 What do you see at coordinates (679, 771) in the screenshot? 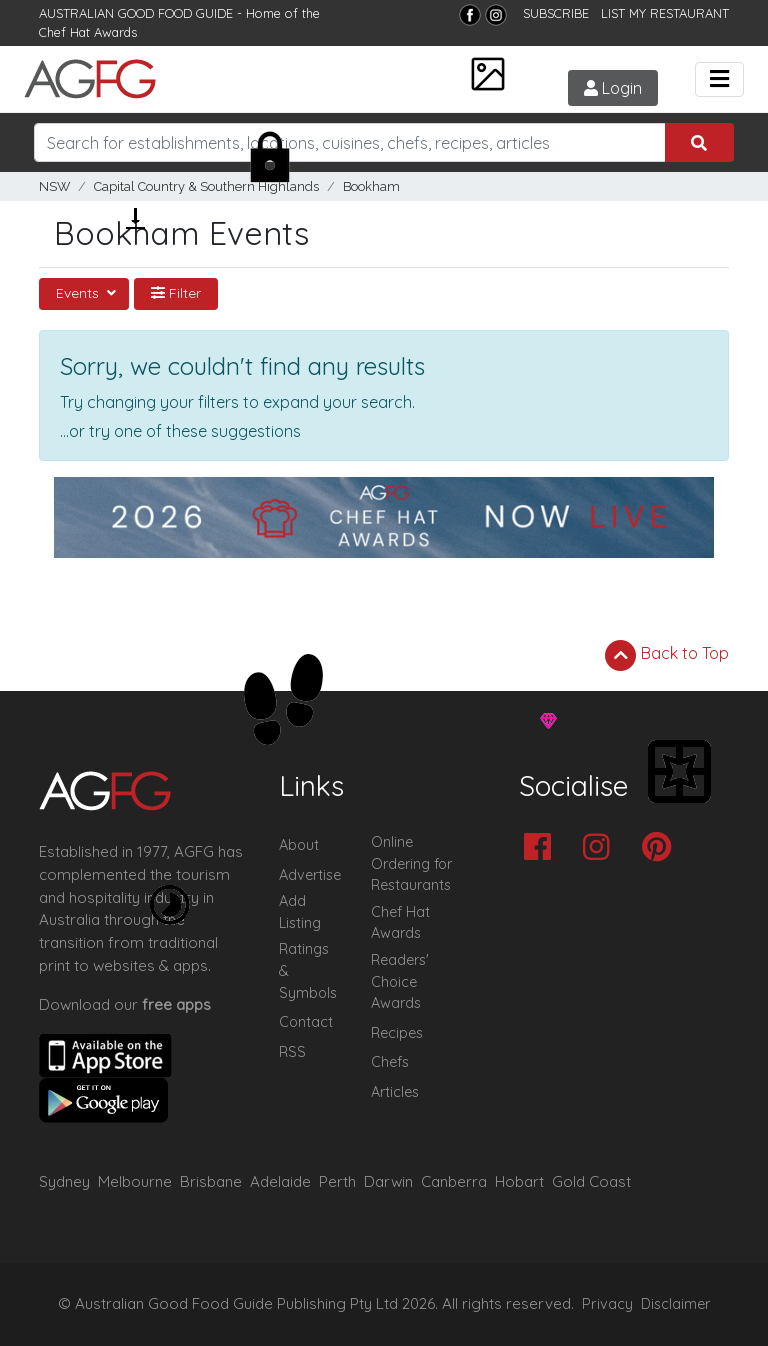
I see `view pages or documents` at bounding box center [679, 771].